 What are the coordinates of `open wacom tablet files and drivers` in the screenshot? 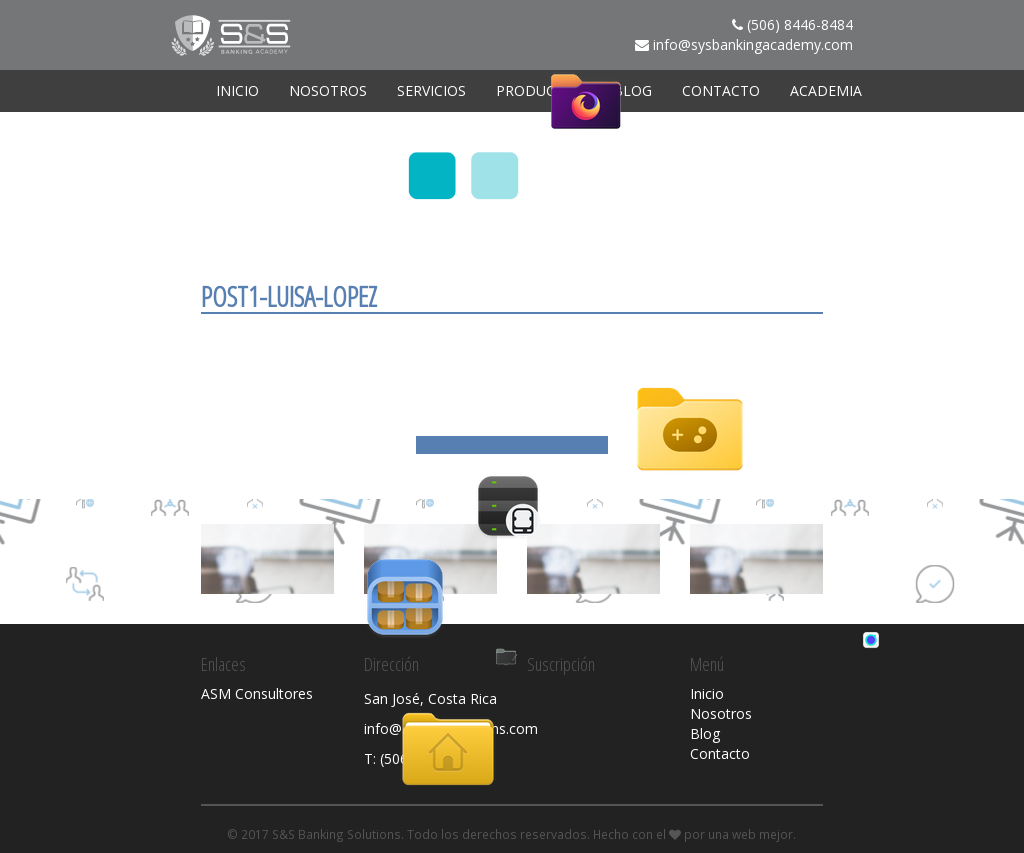 It's located at (506, 657).